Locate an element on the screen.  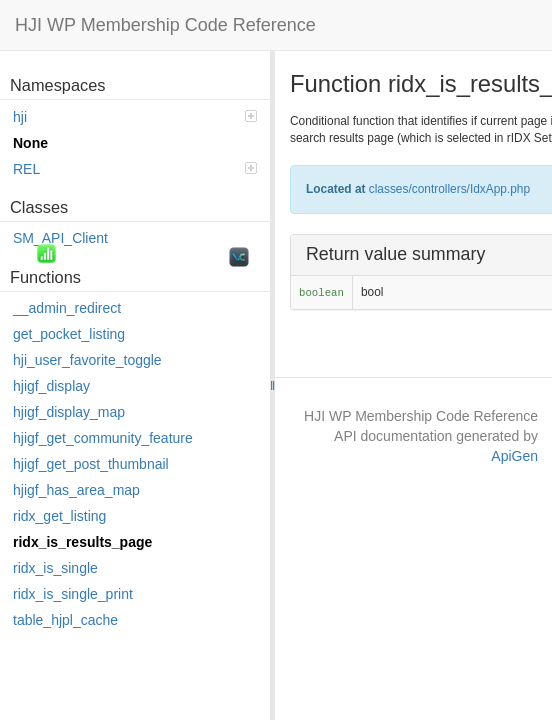
open veracrypt disk encryption app is located at coordinates (239, 257).